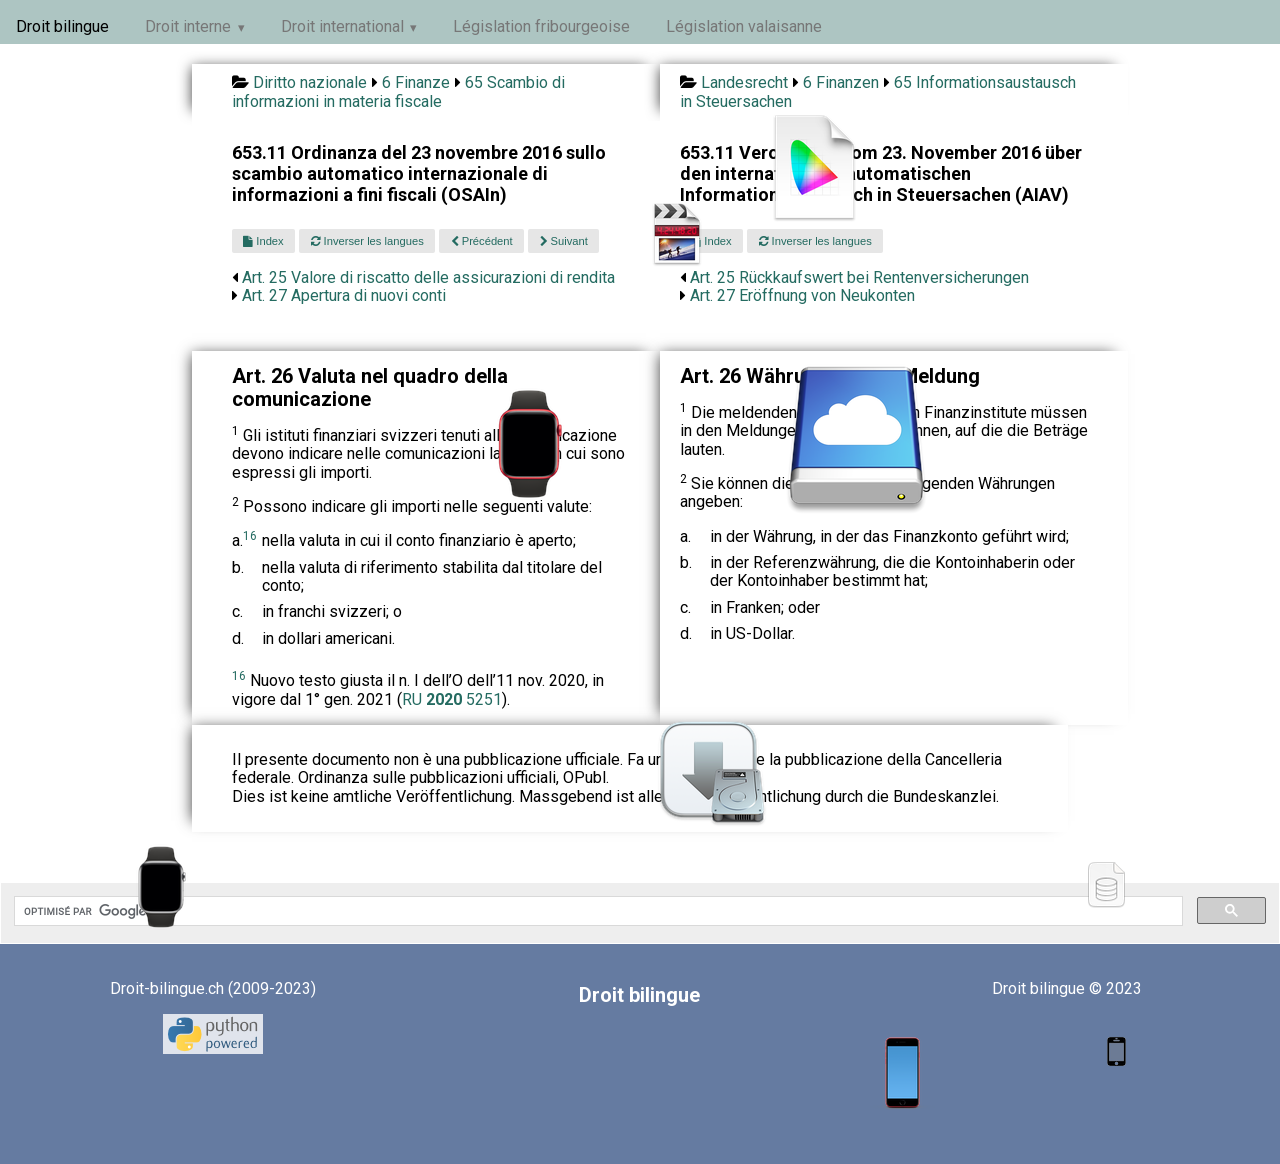  I want to click on access iDisk cloud storage, so click(856, 439).